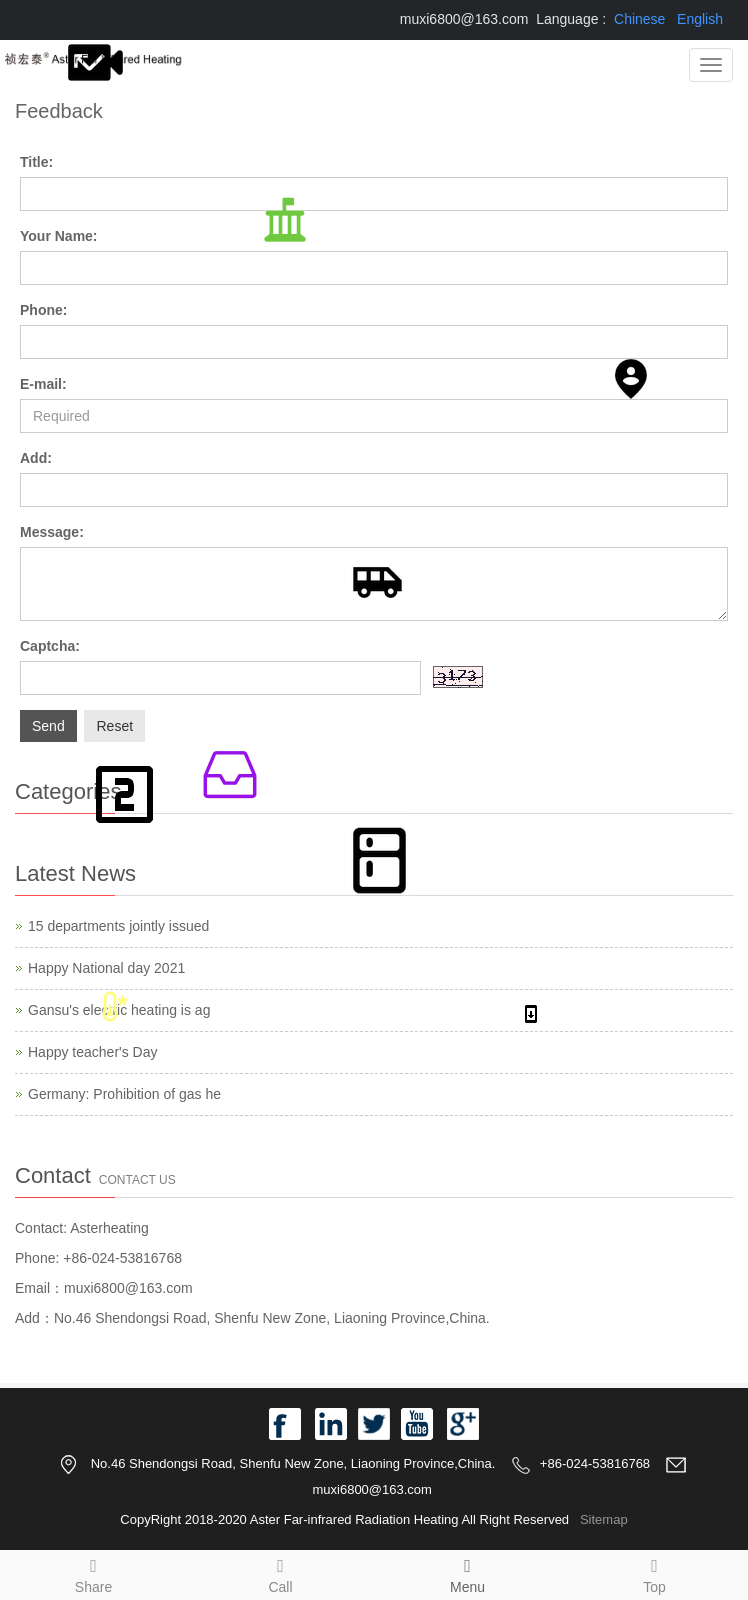 Image resolution: width=748 pixels, height=1600 pixels. I want to click on view government or civic locations, so click(285, 221).